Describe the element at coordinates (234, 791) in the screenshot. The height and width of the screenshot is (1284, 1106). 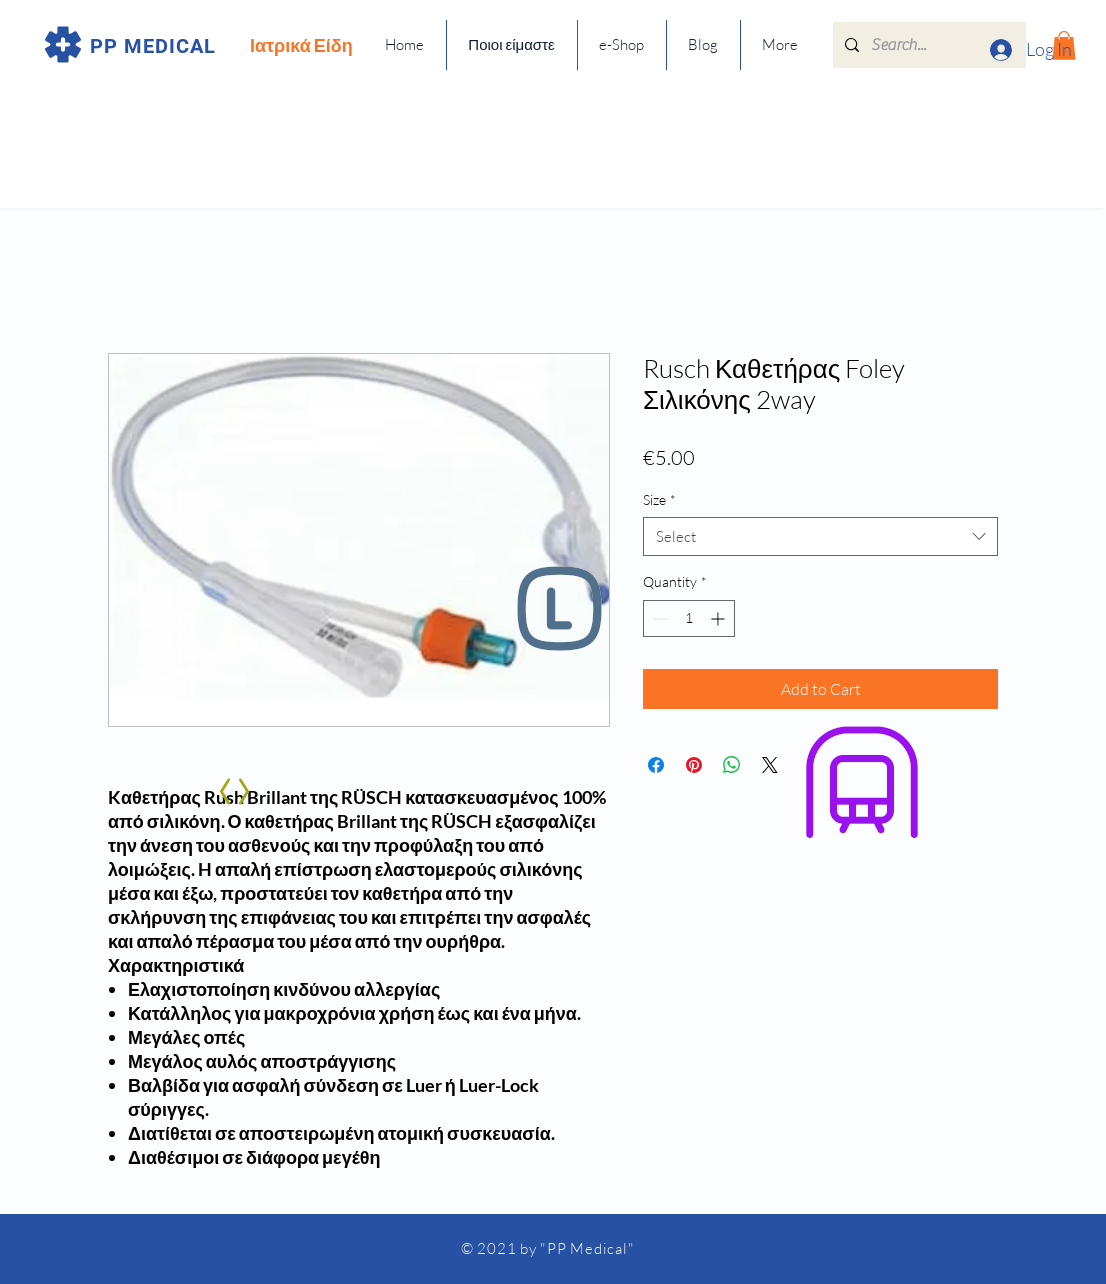
I see `view or edit source code` at that location.